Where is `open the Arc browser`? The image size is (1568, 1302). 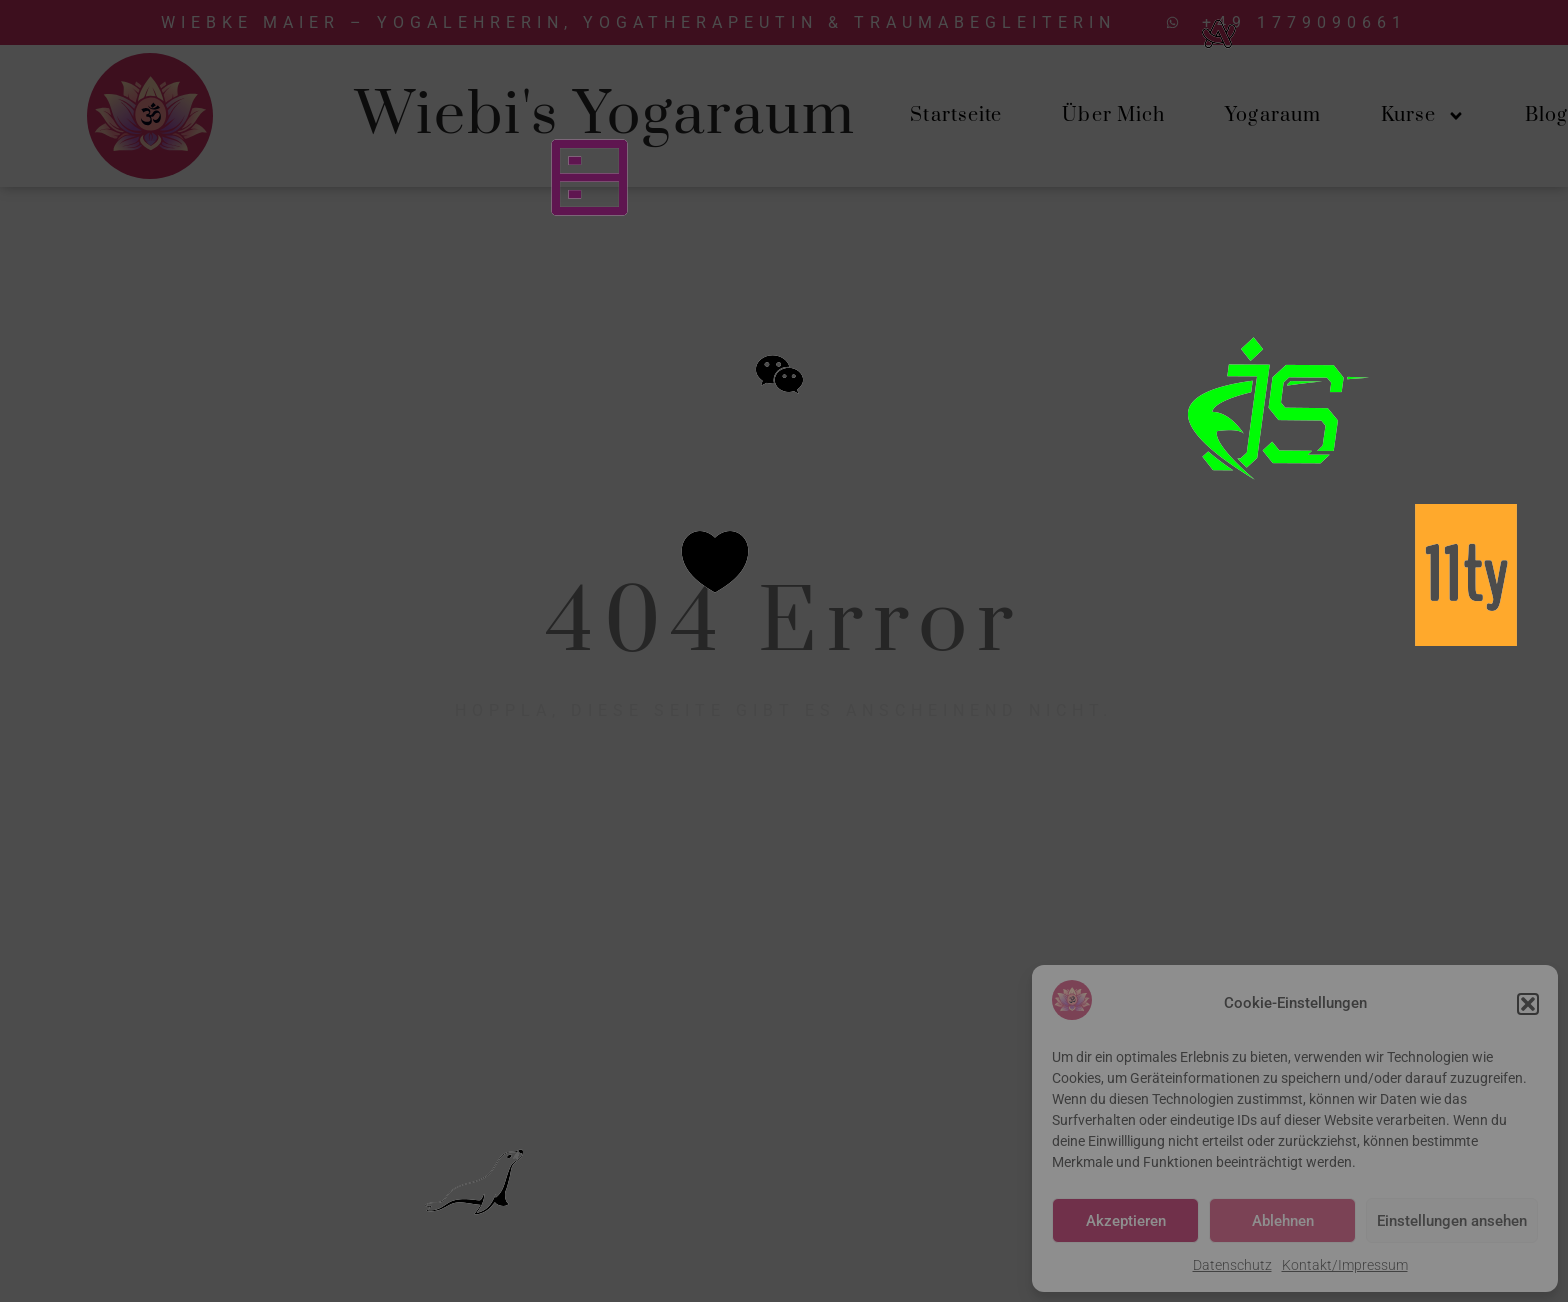
open the Arc browser is located at coordinates (1219, 34).